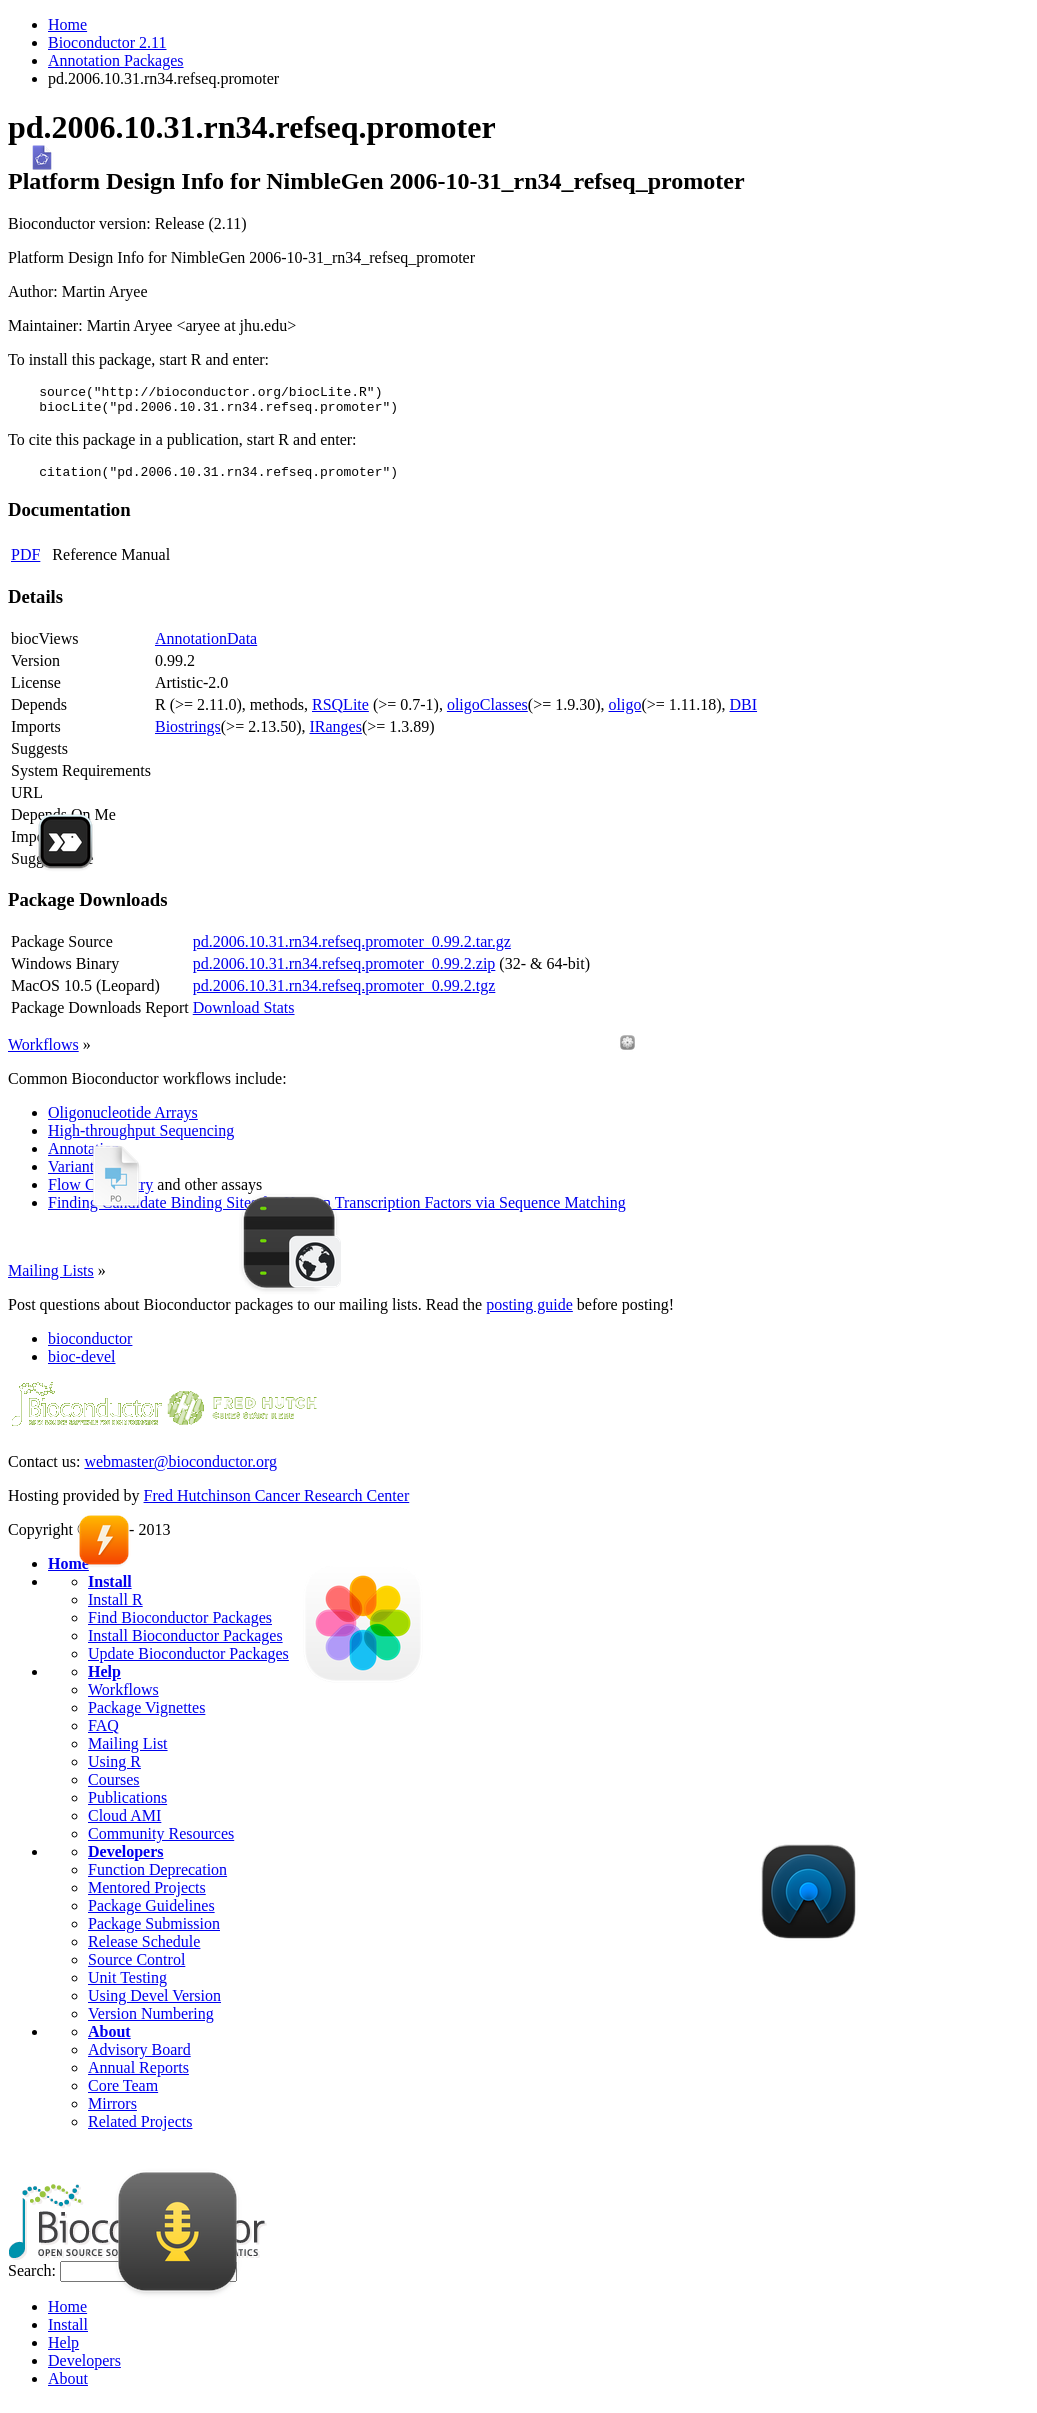  Describe the element at coordinates (290, 1244) in the screenshot. I see `configure web server network settings` at that location.